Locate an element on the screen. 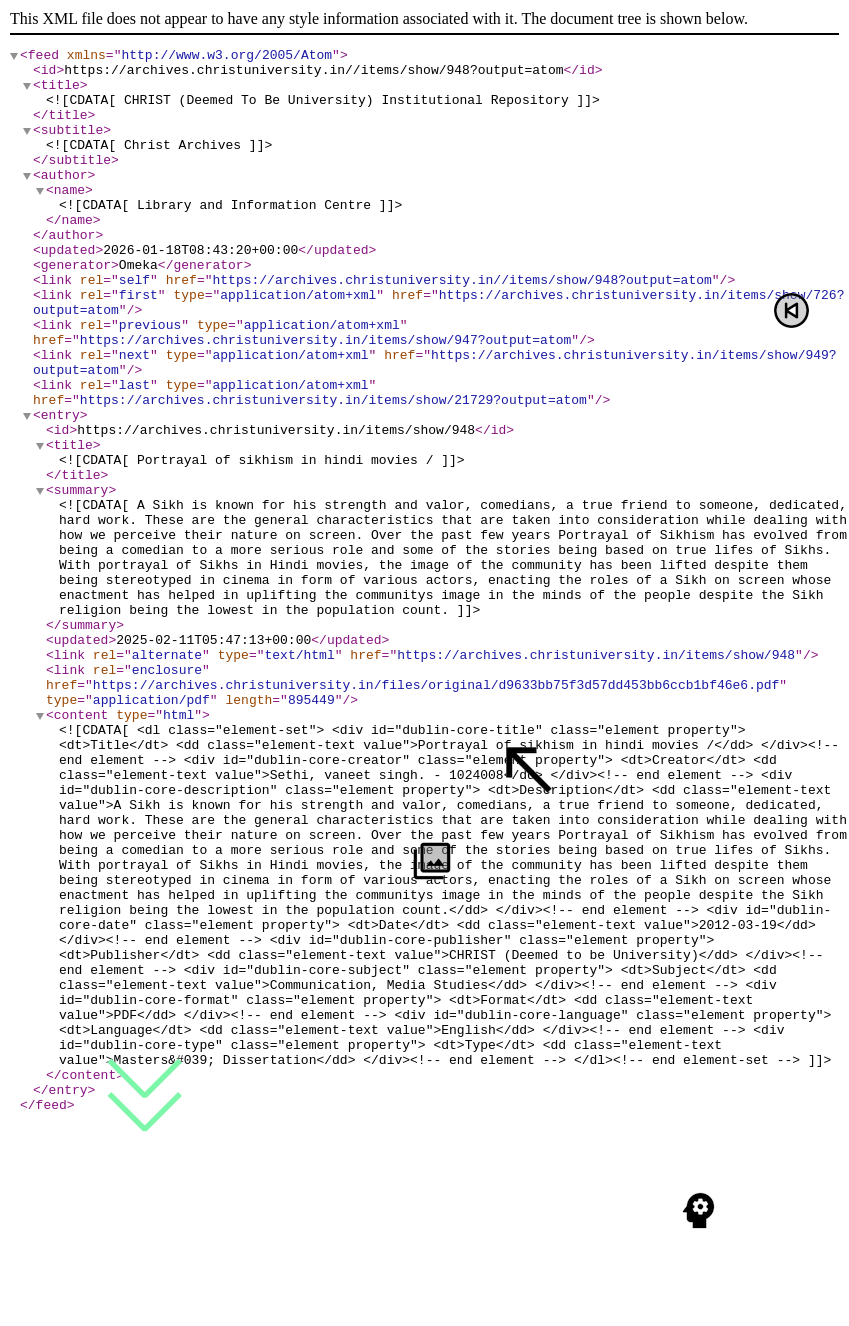  navigate to the northwest direction is located at coordinates (527, 768).